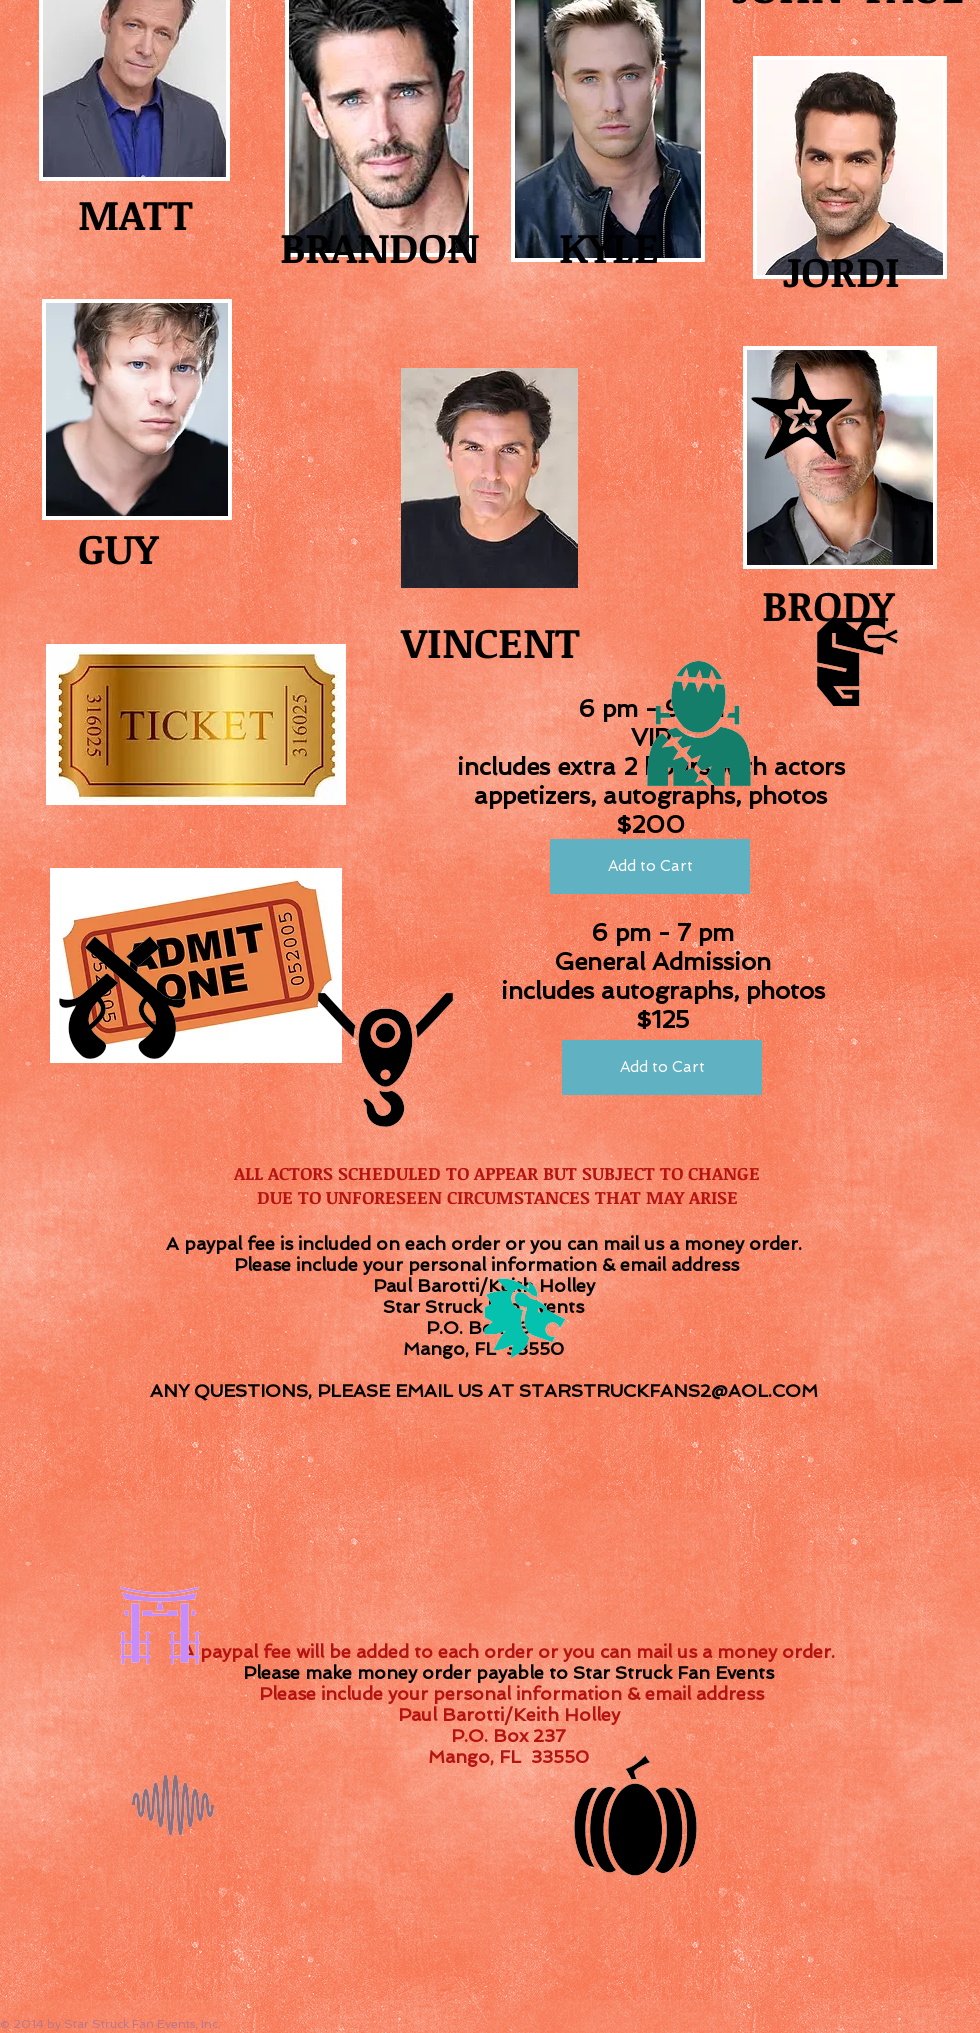 This screenshot has height=2033, width=980. I want to click on indicates crane or lifting equipment in a game interface, so click(385, 1060).